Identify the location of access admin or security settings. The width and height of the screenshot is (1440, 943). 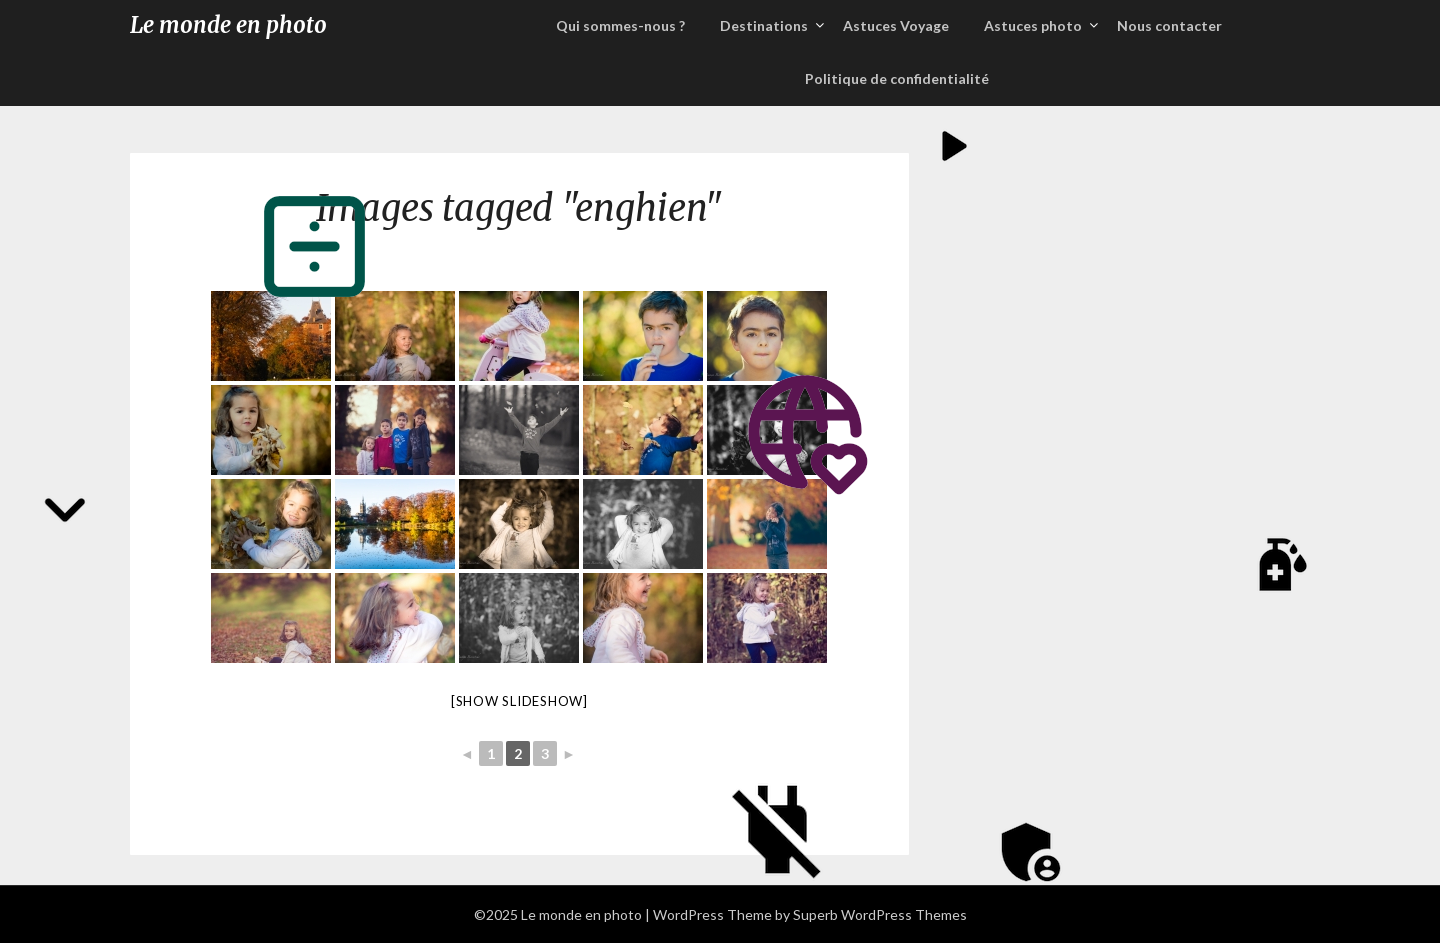
(1031, 852).